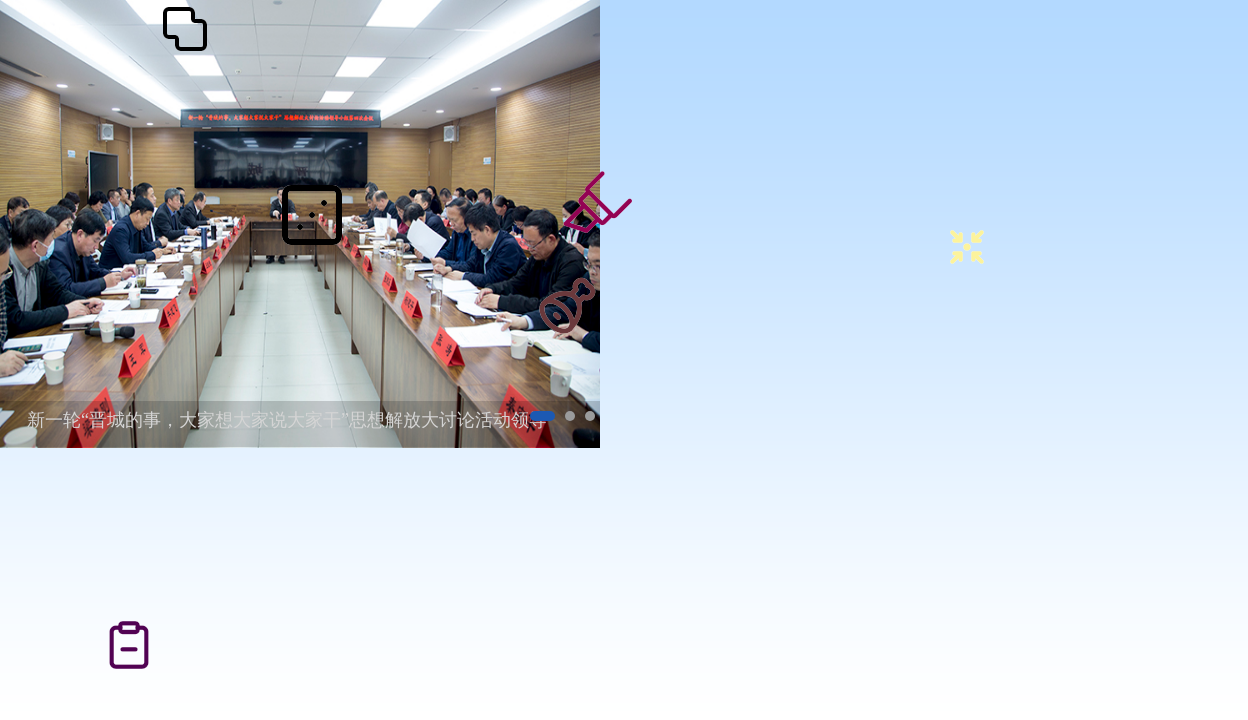 The height and width of the screenshot is (720, 1248). Describe the element at coordinates (129, 645) in the screenshot. I see `remove an item from the clipboard` at that location.